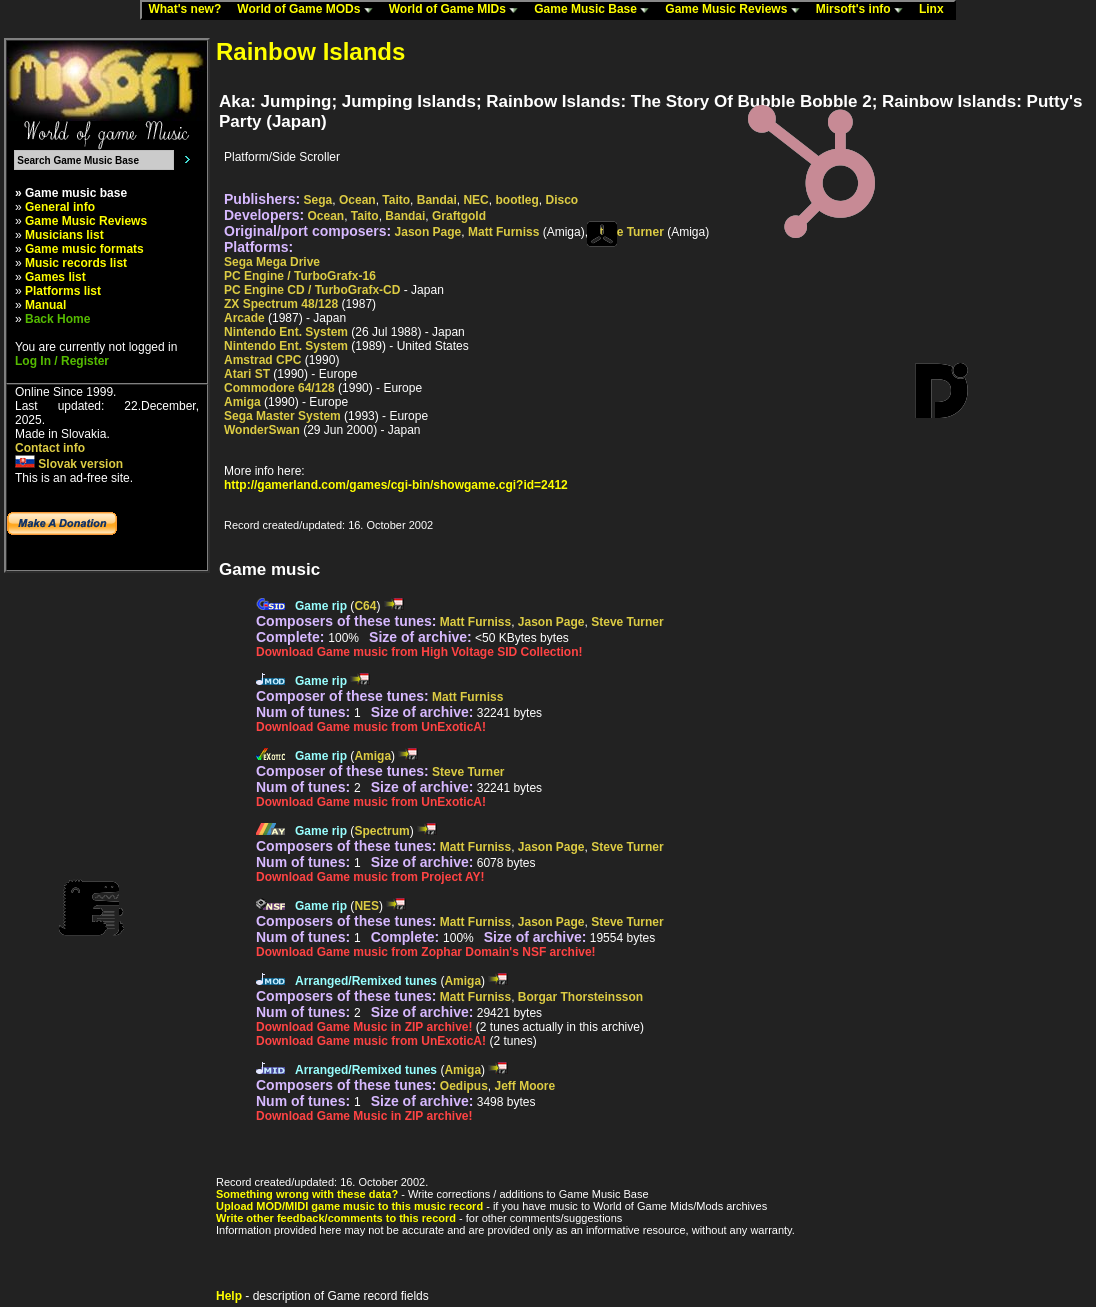 Image resolution: width=1096 pixels, height=1307 pixels. I want to click on open HubSpot CRM platform, so click(811, 171).